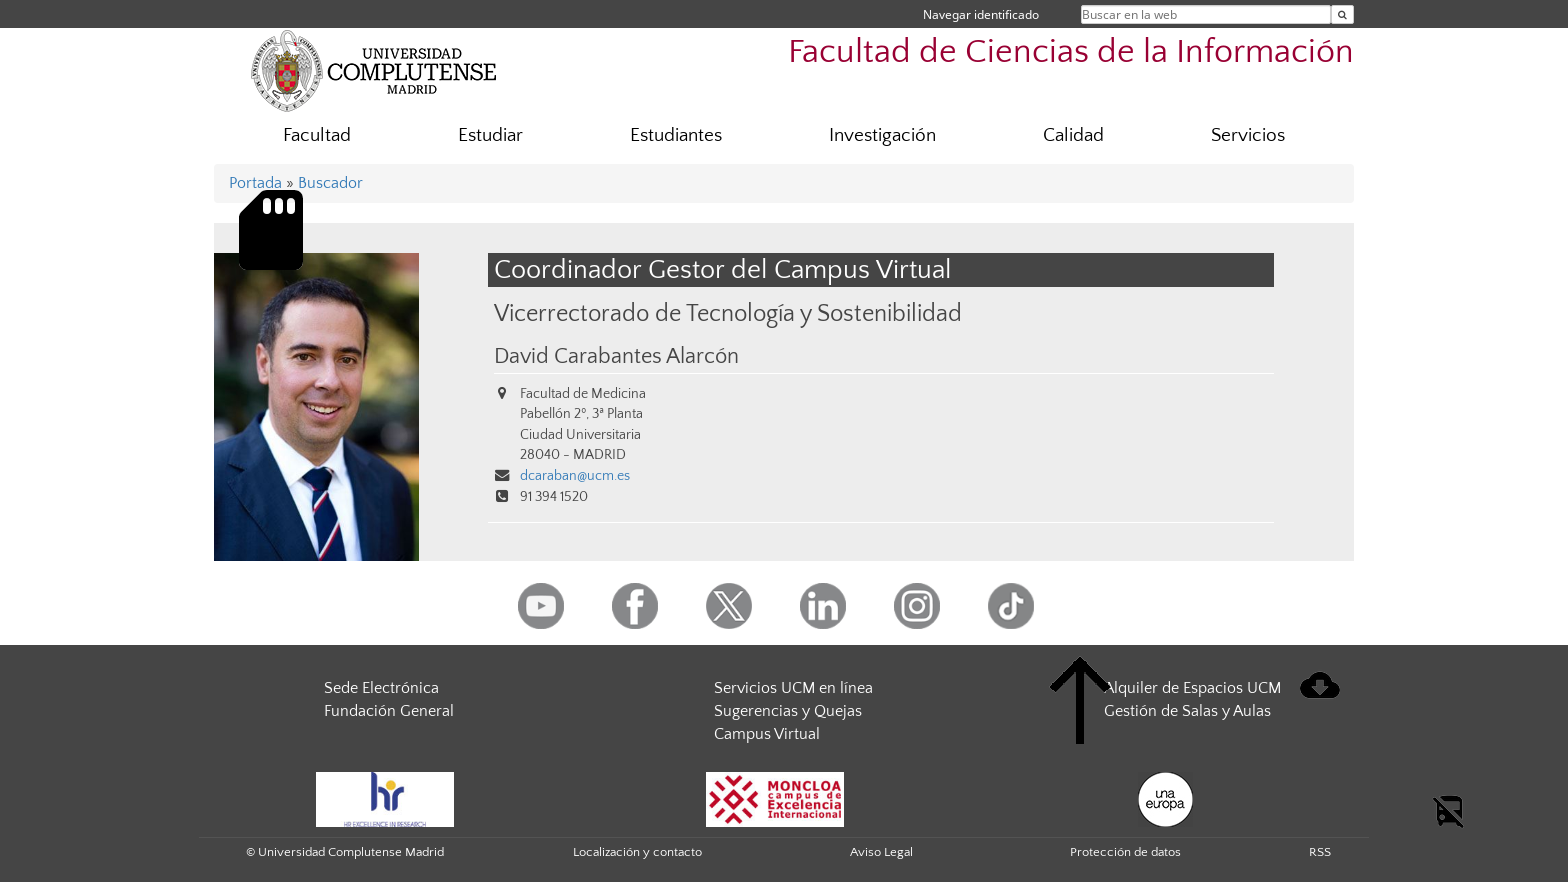  Describe the element at coordinates (1320, 685) in the screenshot. I see `download file from cloud storage` at that location.